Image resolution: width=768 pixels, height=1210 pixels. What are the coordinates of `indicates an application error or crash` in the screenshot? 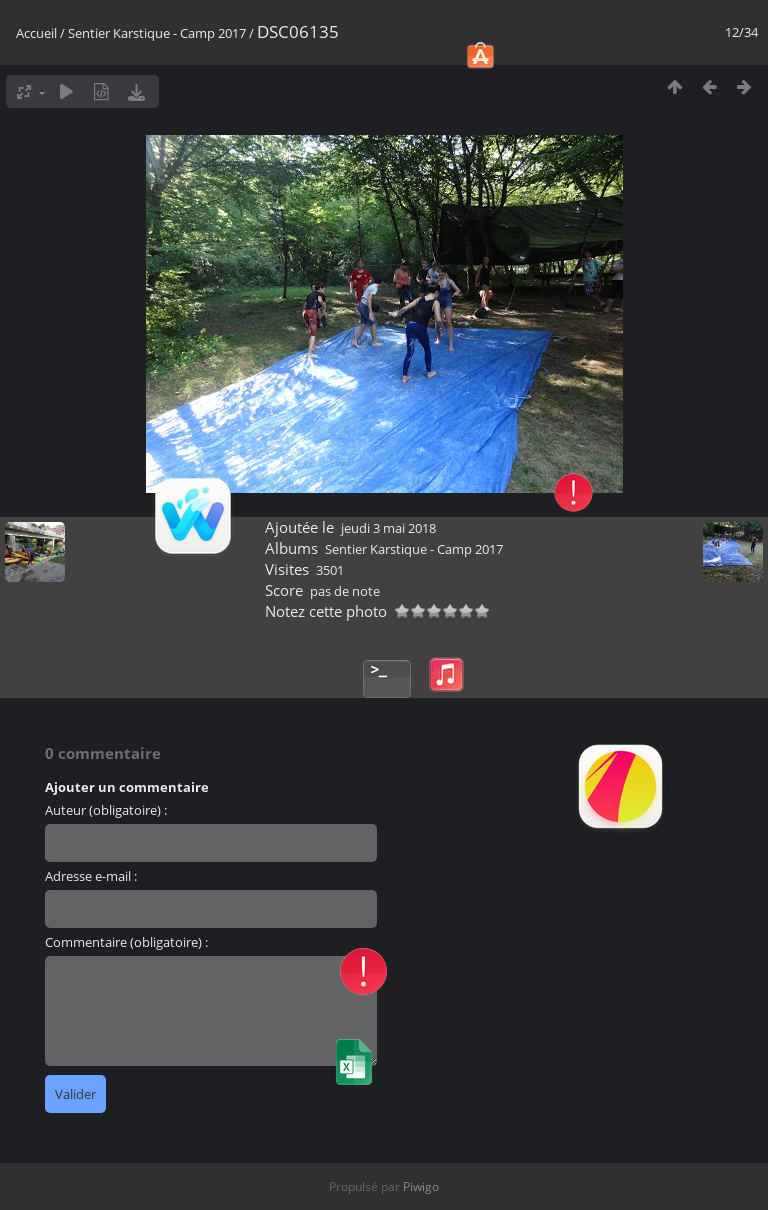 It's located at (363, 971).